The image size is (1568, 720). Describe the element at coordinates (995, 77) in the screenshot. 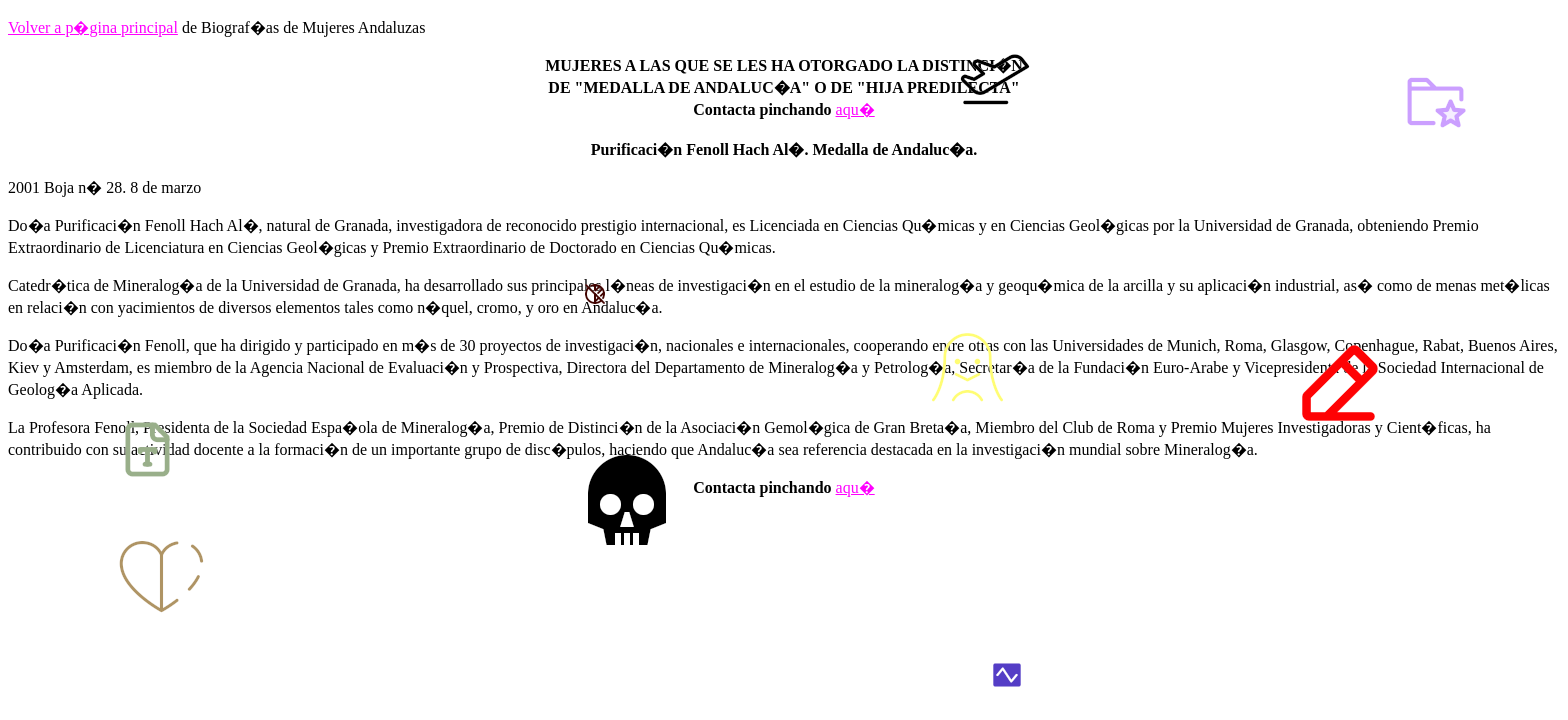

I see `flight departure status` at that location.